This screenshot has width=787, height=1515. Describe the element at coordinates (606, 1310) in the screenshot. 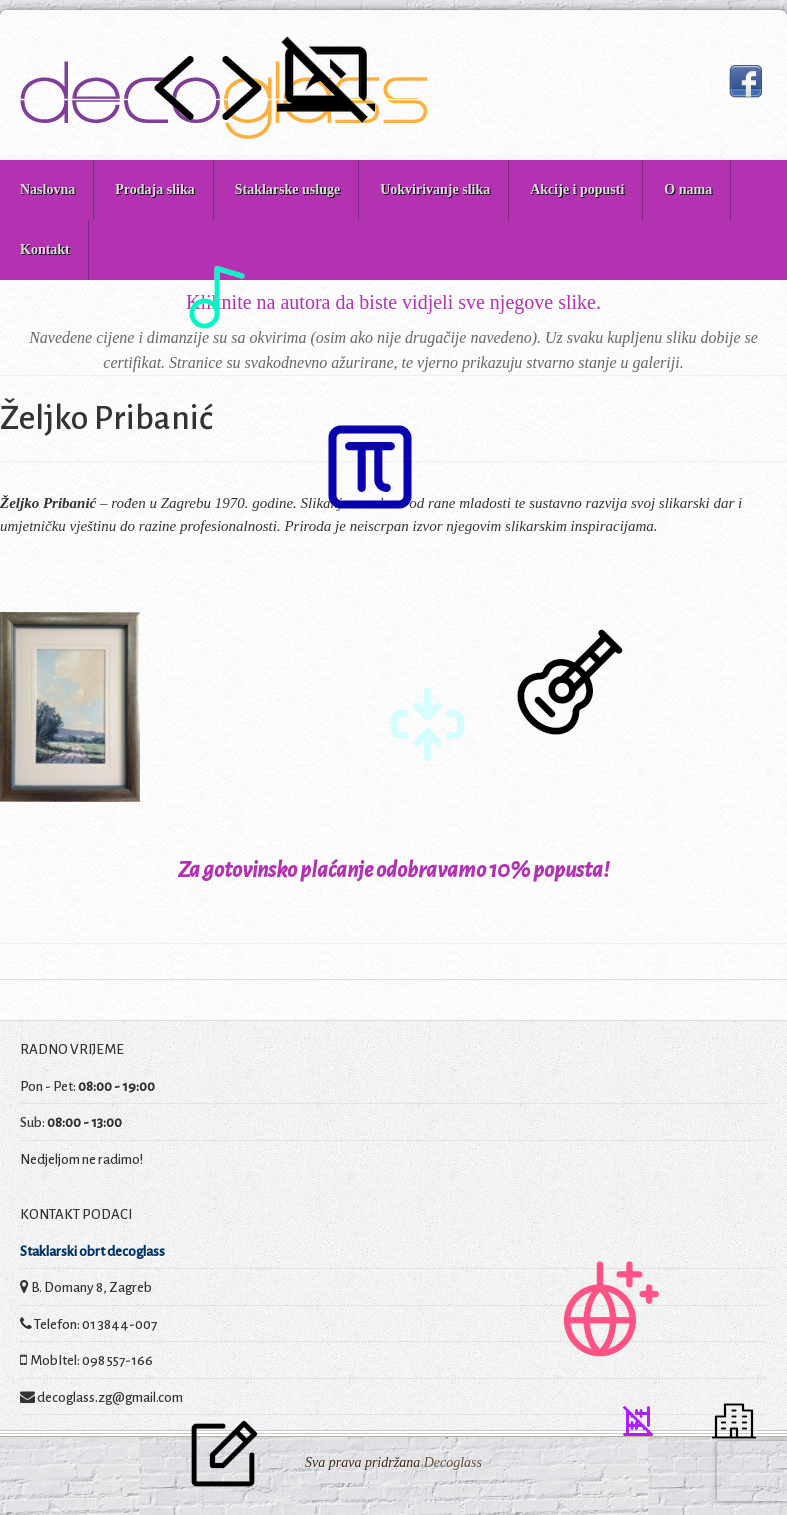

I see `access party or event mode` at that location.